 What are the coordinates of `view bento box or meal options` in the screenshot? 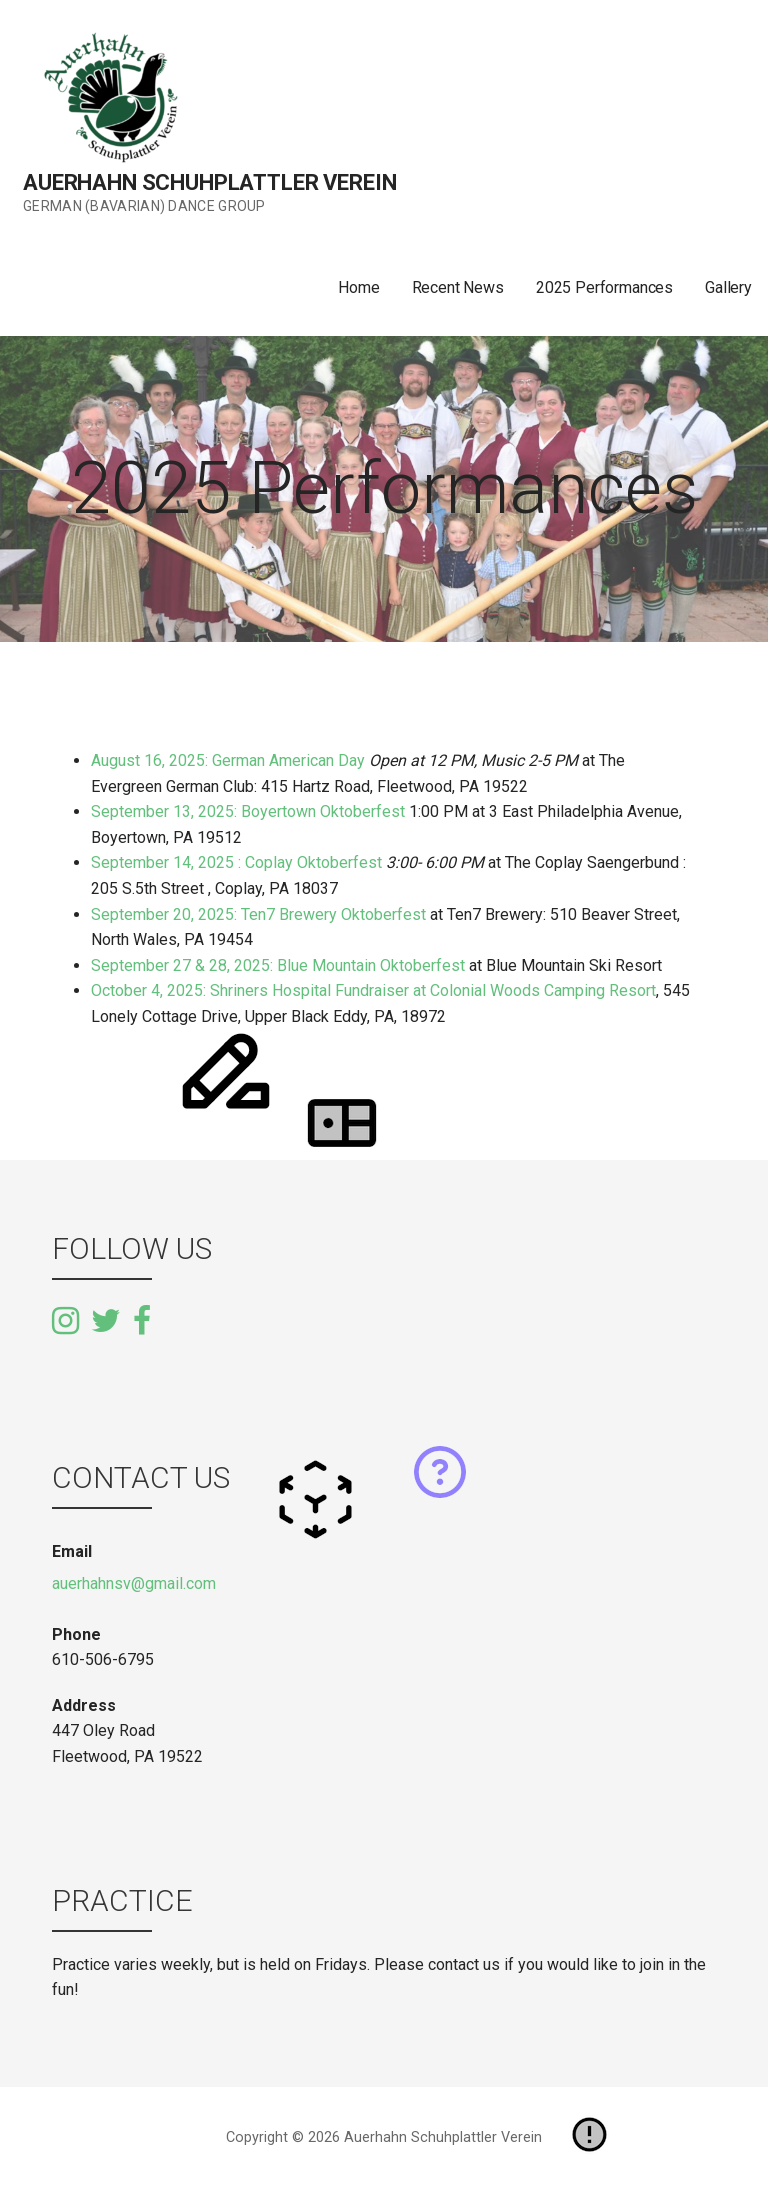 It's located at (342, 1123).